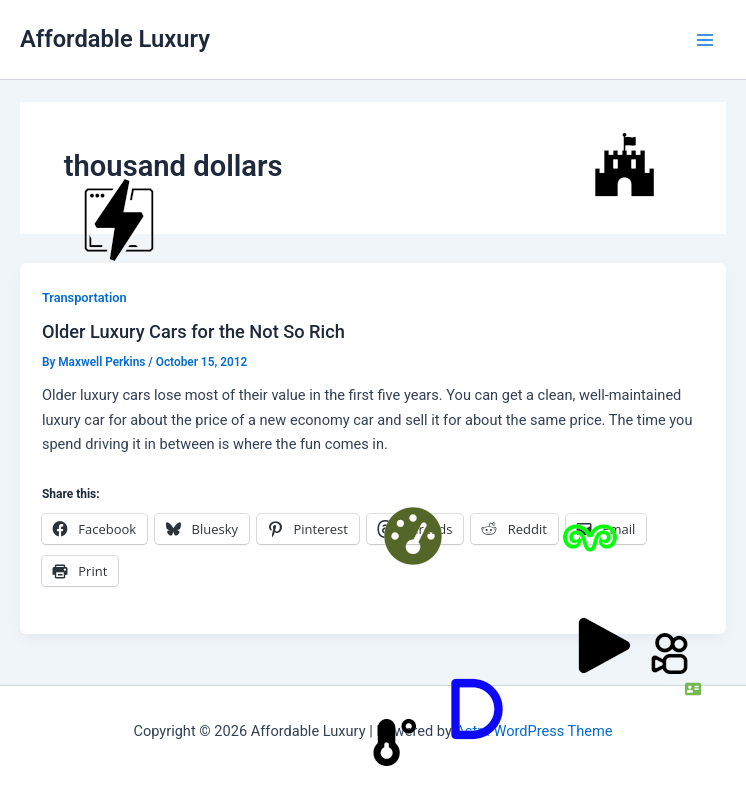 The width and height of the screenshot is (746, 786). What do you see at coordinates (413, 536) in the screenshot?
I see `view performance or speed metrics` at bounding box center [413, 536].